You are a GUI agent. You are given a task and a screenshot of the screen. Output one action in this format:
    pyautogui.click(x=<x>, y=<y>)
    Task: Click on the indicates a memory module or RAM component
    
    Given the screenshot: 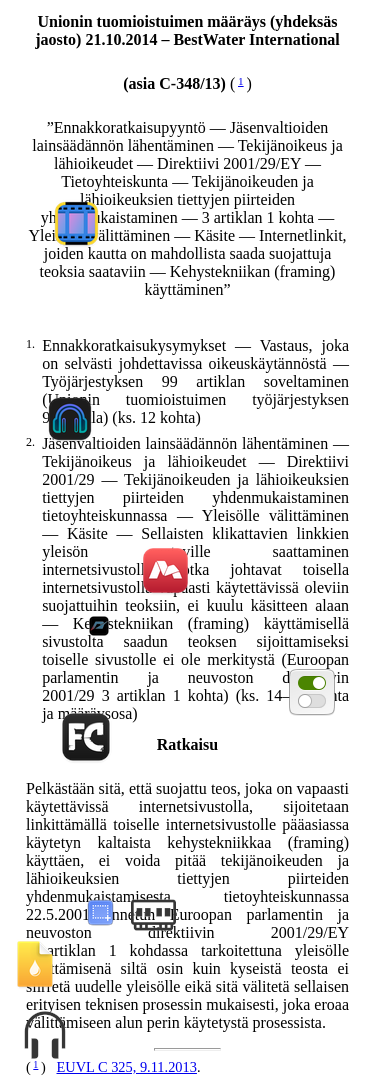 What is the action you would take?
    pyautogui.click(x=153, y=916)
    